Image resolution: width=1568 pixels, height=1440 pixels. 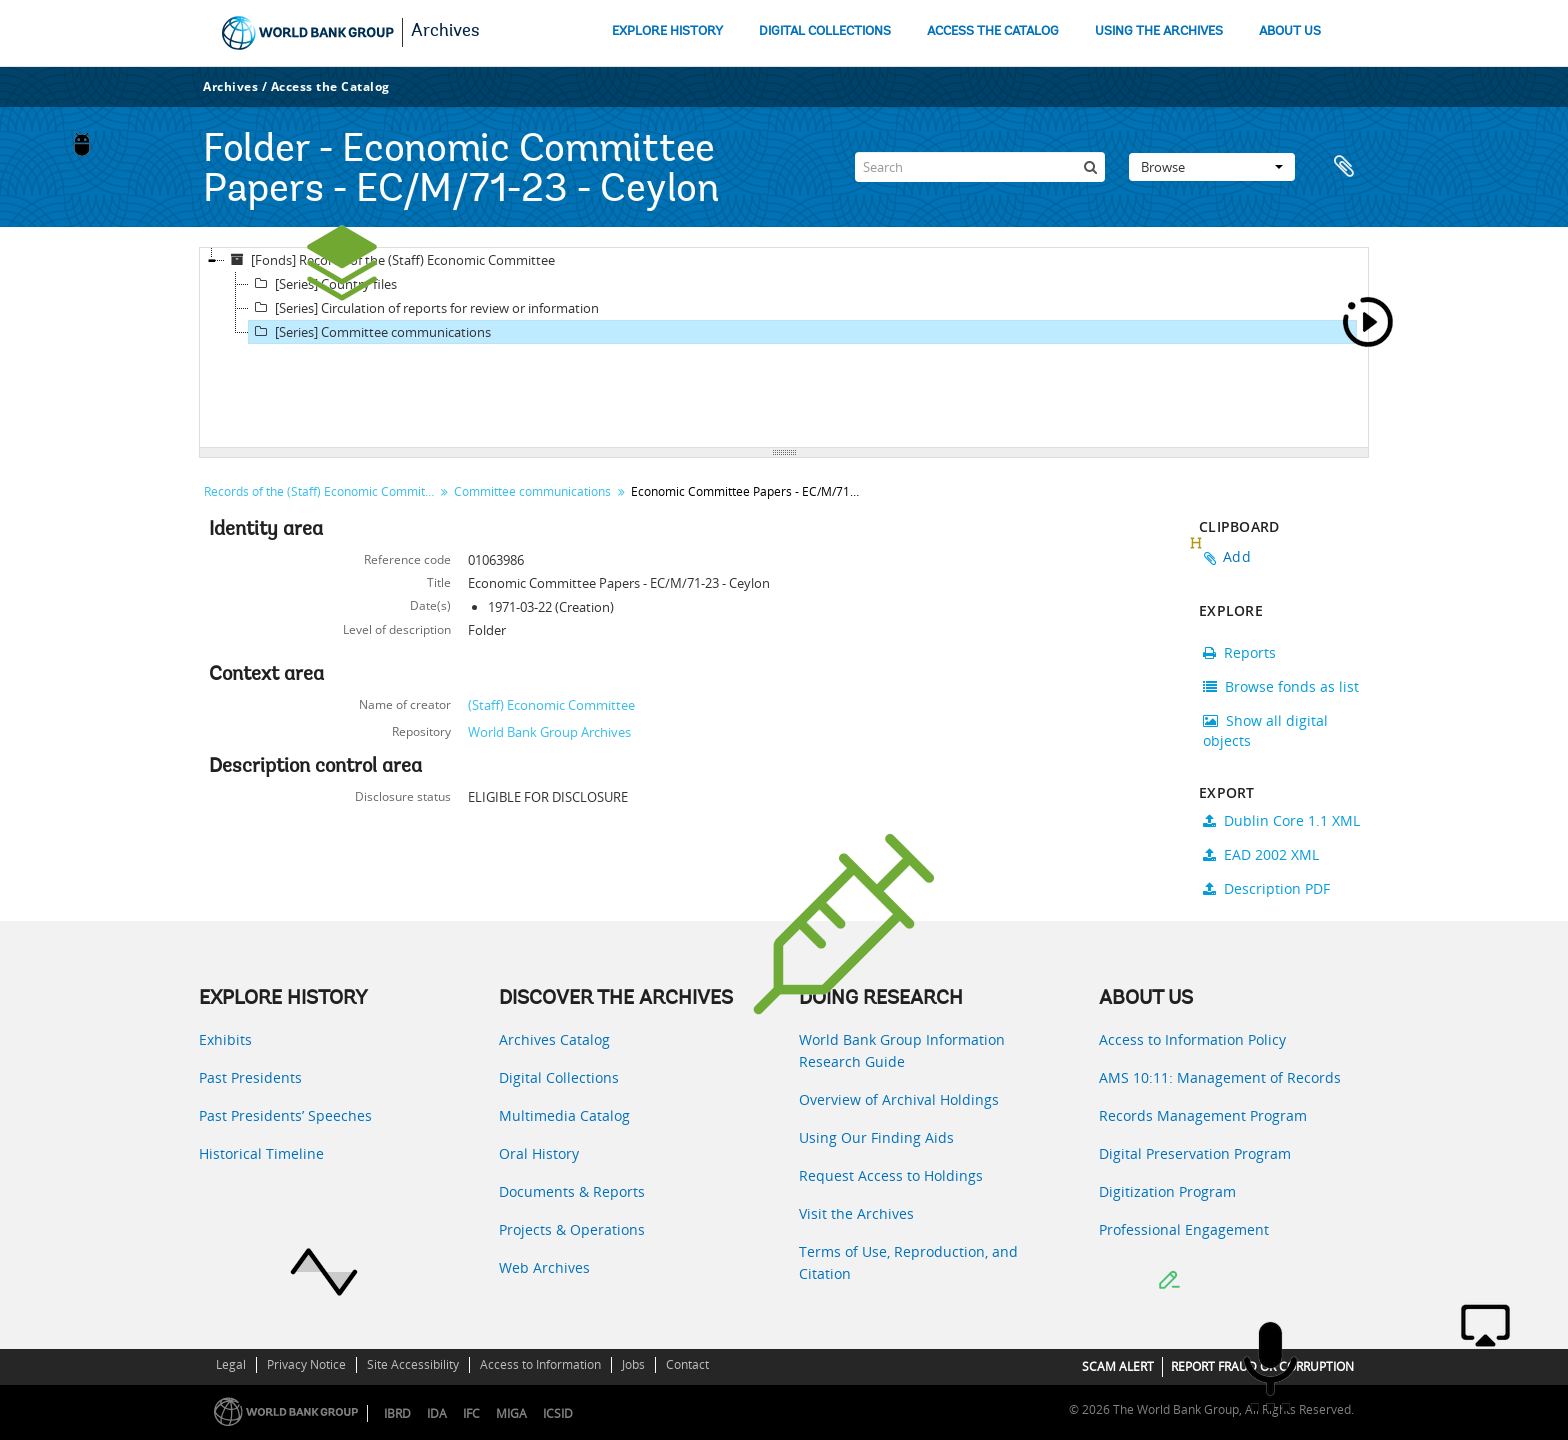 What do you see at coordinates (1485, 1324) in the screenshot?
I see `stream content to an external display` at bounding box center [1485, 1324].